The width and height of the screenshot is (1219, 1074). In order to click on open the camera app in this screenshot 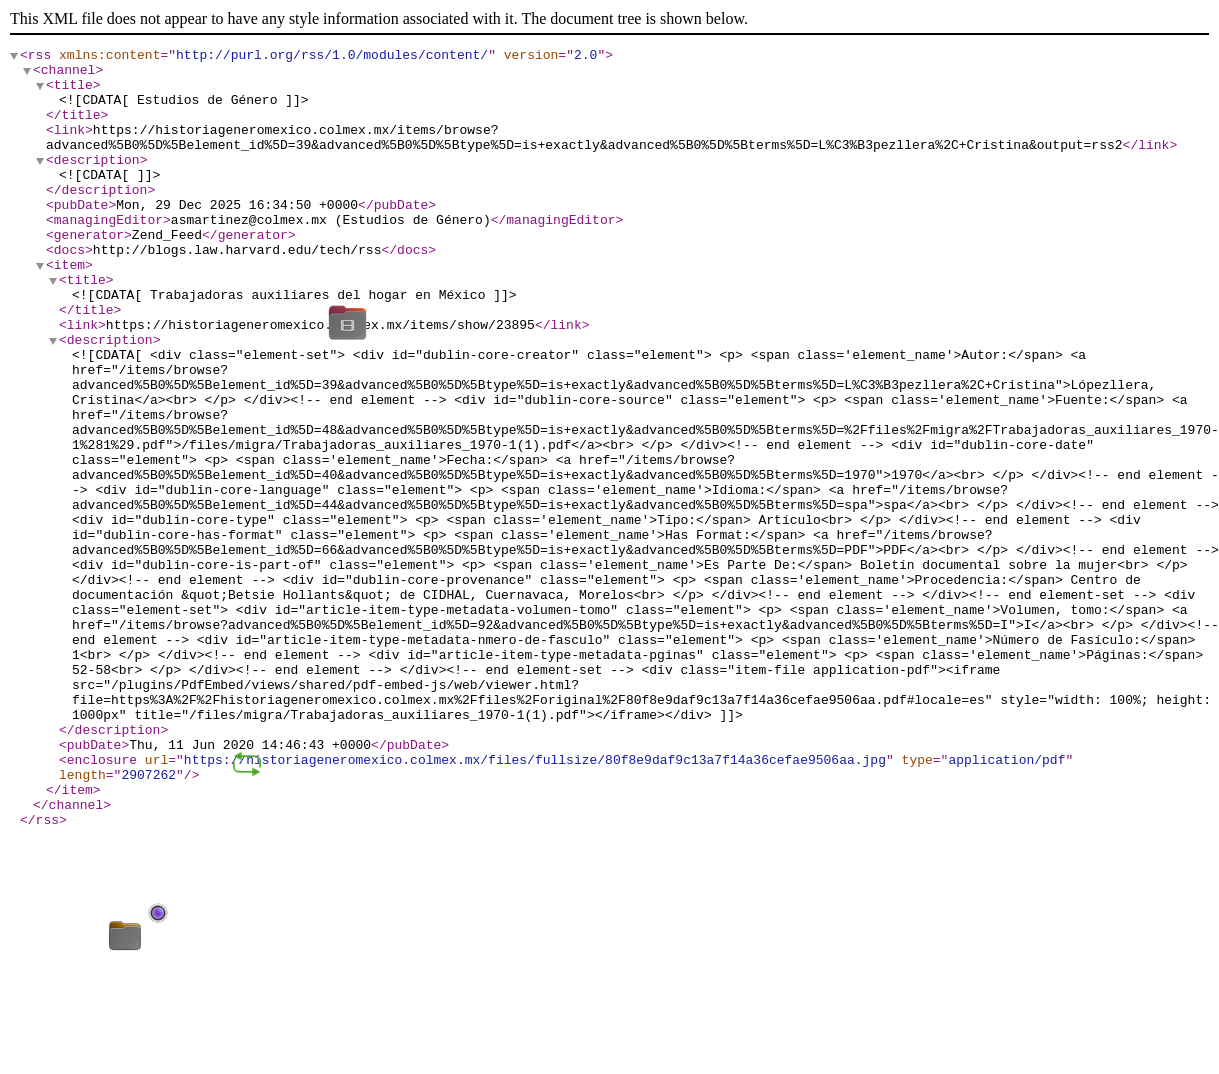, I will do `click(158, 913)`.